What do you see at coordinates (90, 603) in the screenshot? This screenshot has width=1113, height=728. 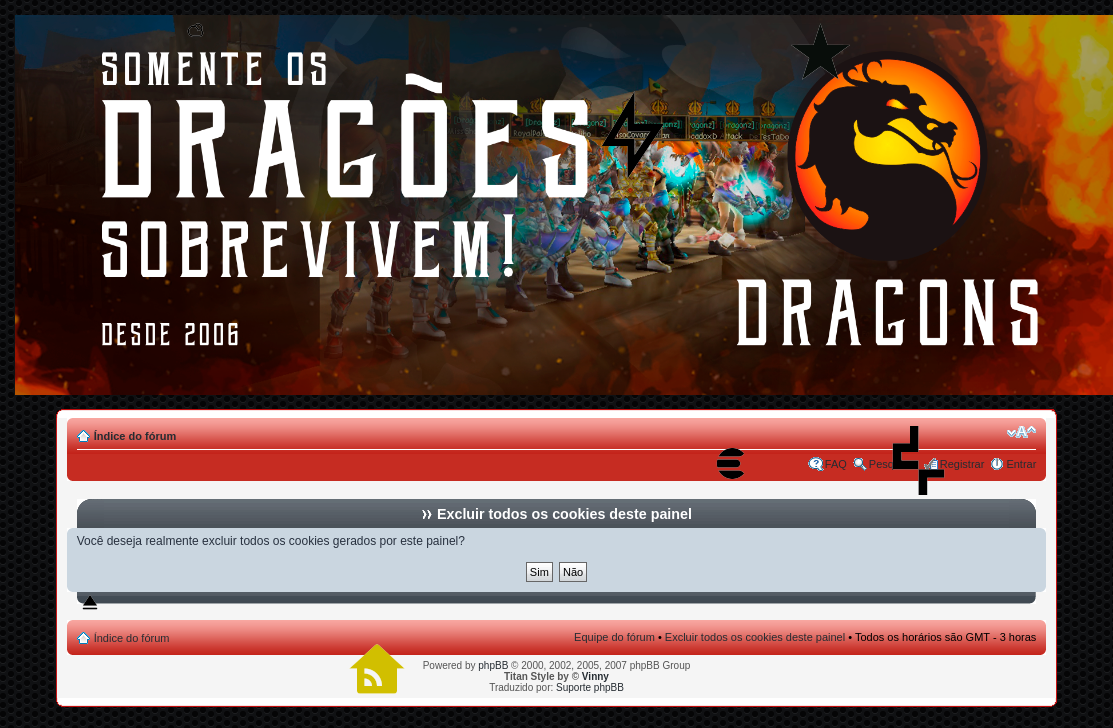 I see `eject media or disc` at bounding box center [90, 603].